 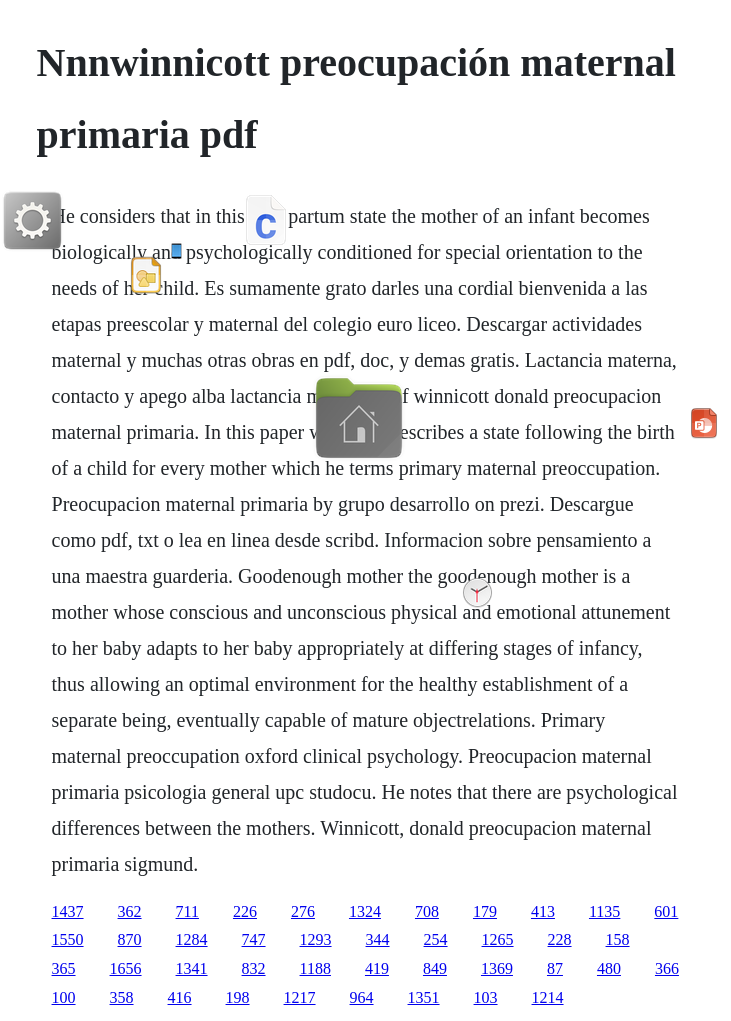 What do you see at coordinates (704, 423) in the screenshot?
I see `a PowerPoint slideshow file` at bounding box center [704, 423].